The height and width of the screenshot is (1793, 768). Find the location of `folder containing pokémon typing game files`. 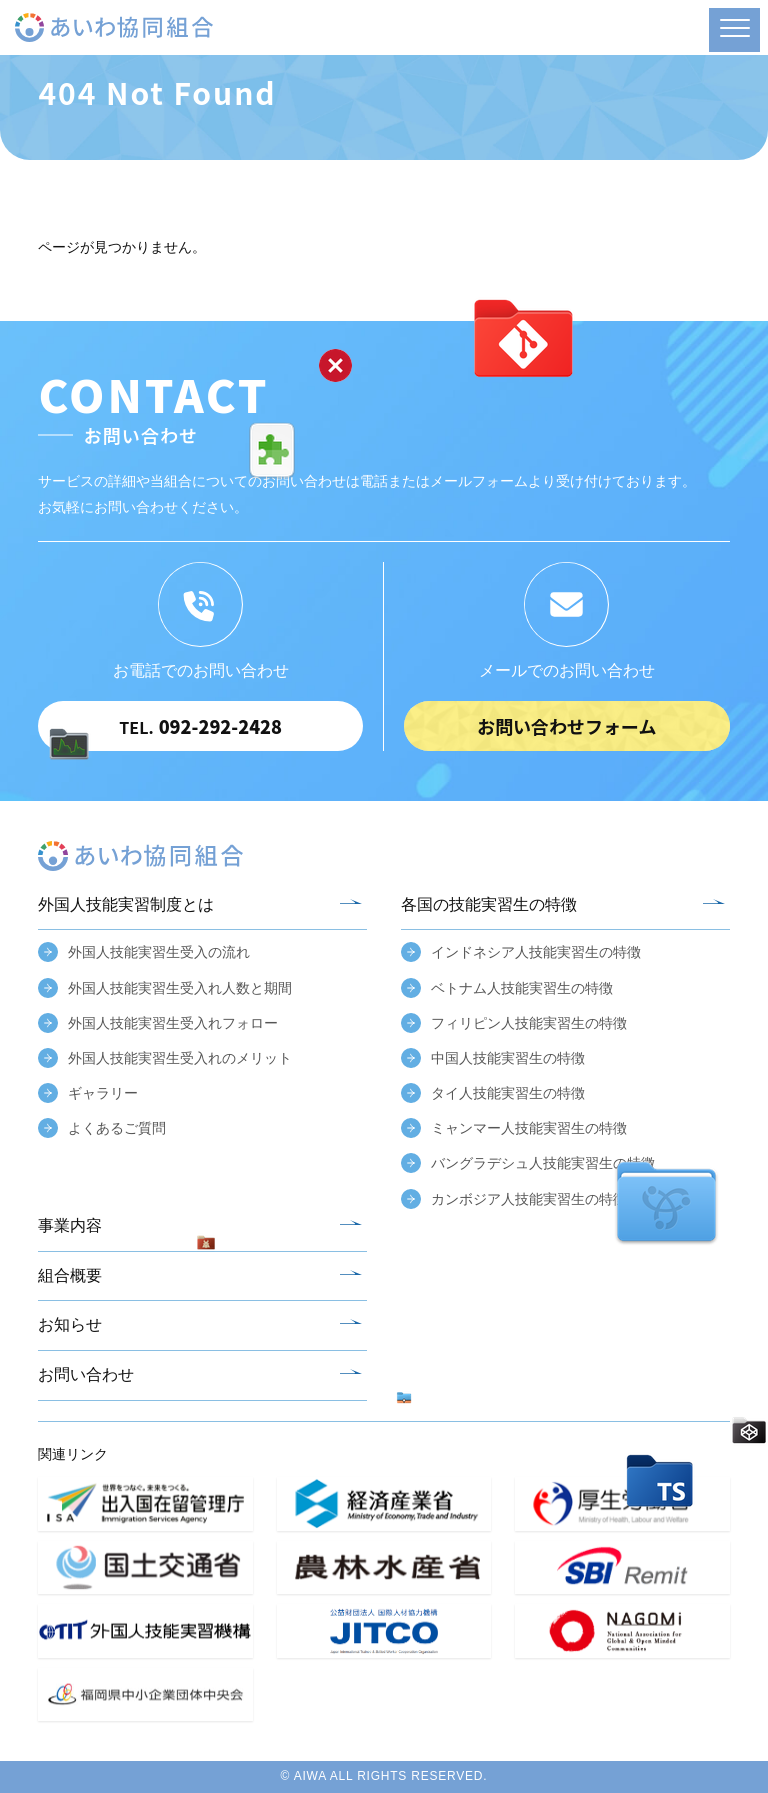

folder containing pokémon typing game files is located at coordinates (404, 1398).